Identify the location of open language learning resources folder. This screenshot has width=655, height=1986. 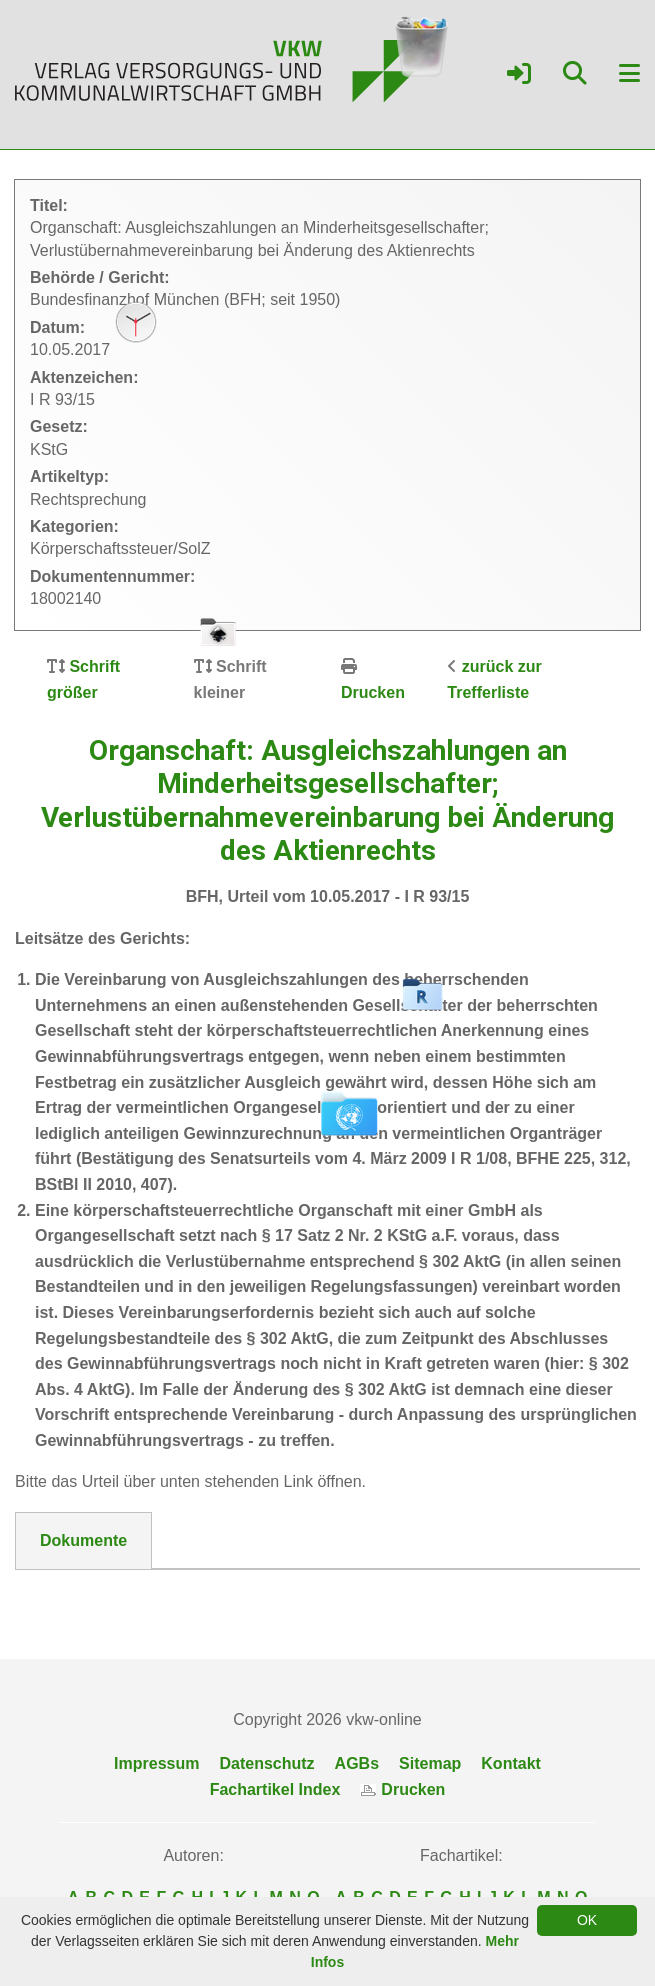
(349, 1115).